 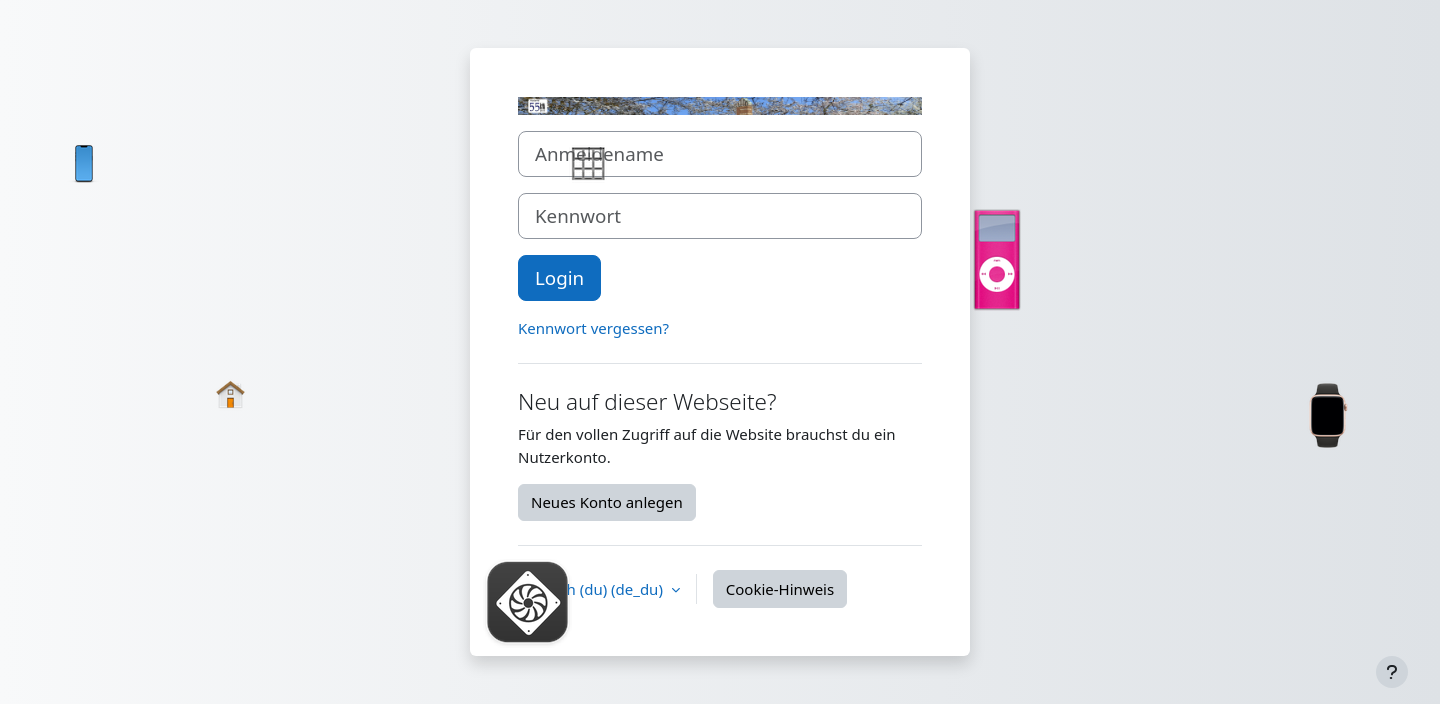 What do you see at coordinates (527, 603) in the screenshot?
I see `open engineering or developer settings` at bounding box center [527, 603].